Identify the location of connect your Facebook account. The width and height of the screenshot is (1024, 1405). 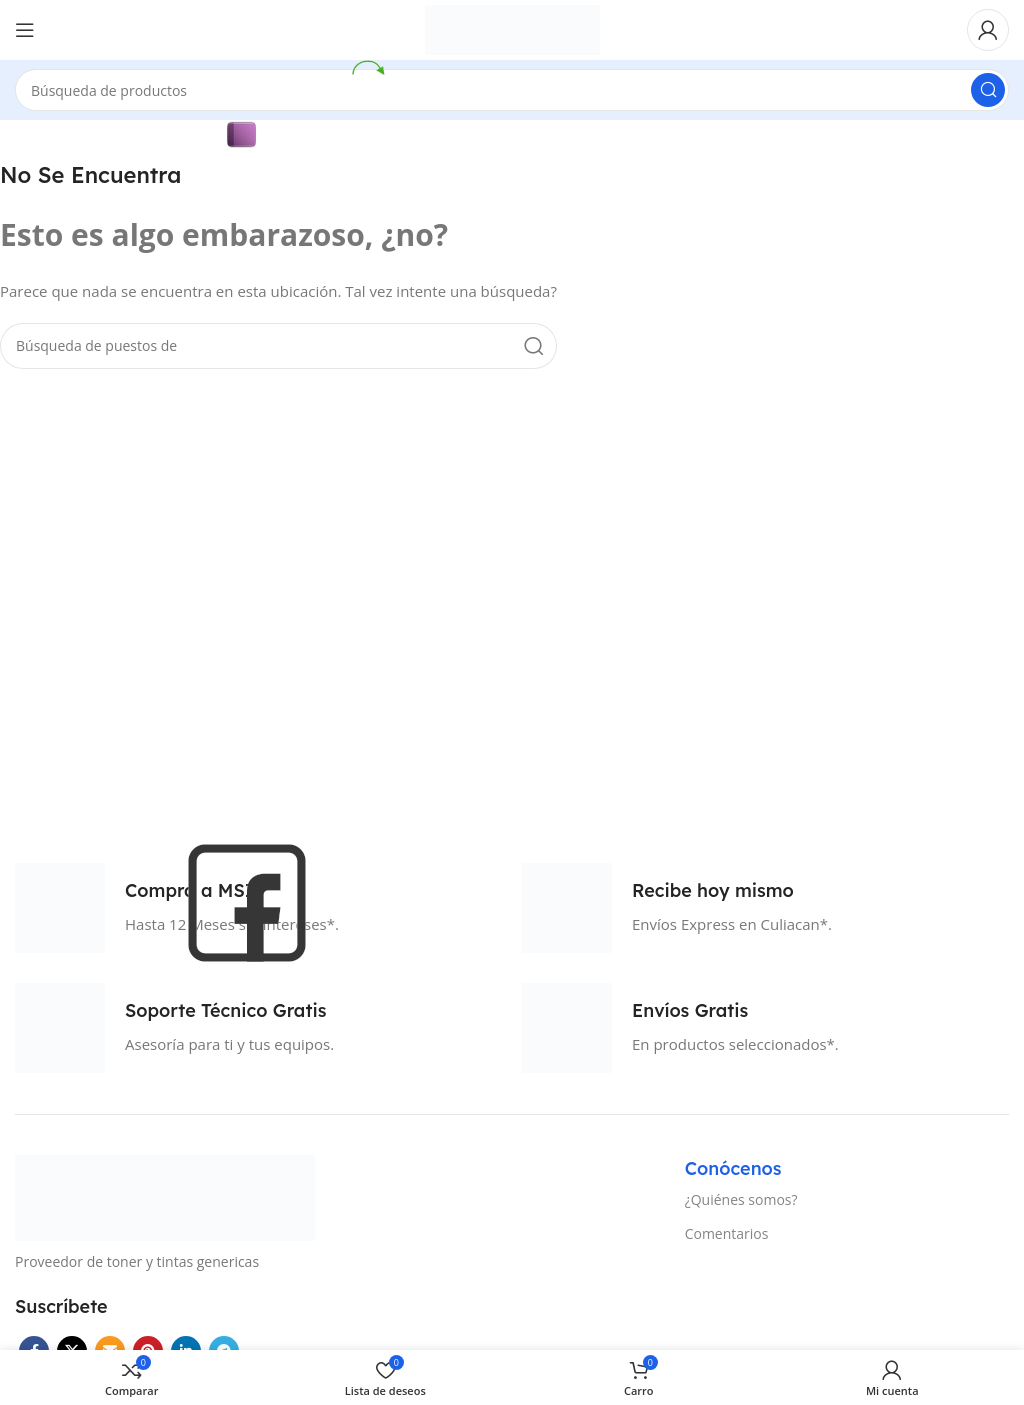
(247, 903).